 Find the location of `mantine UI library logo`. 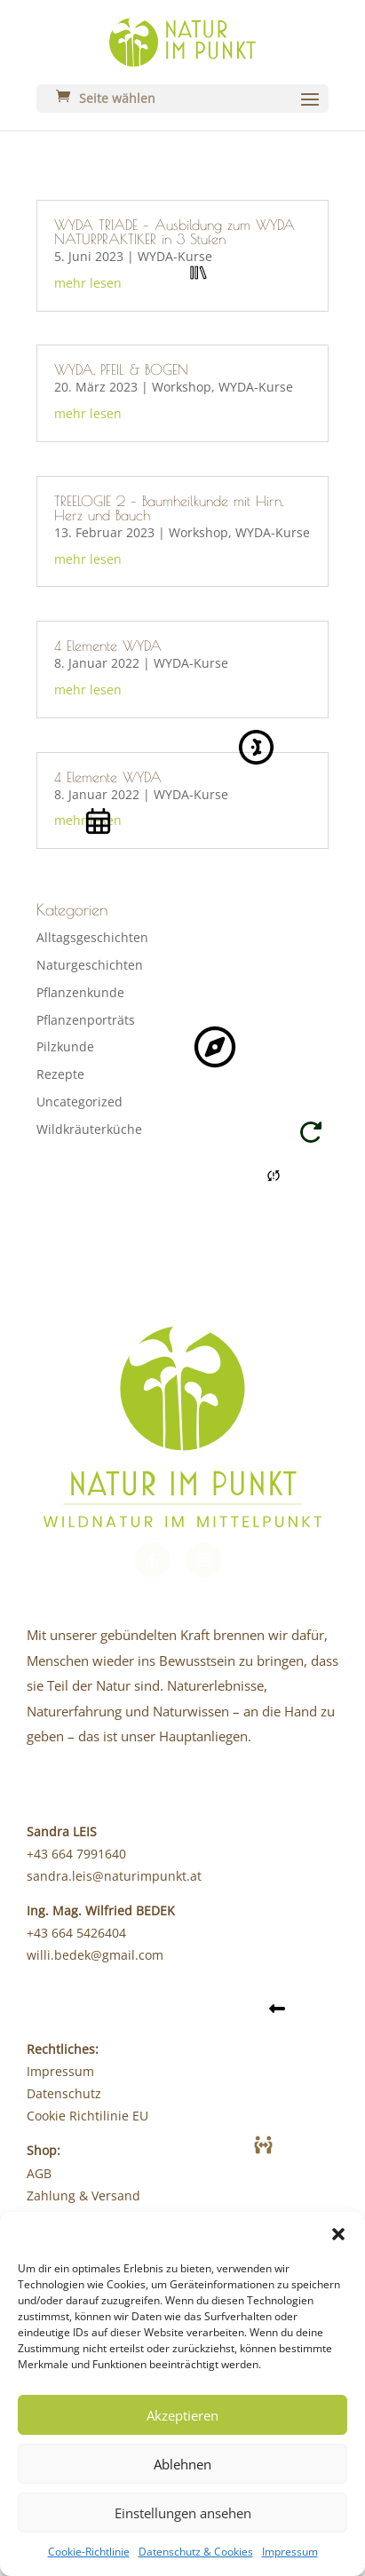

mantine UI library logo is located at coordinates (256, 747).